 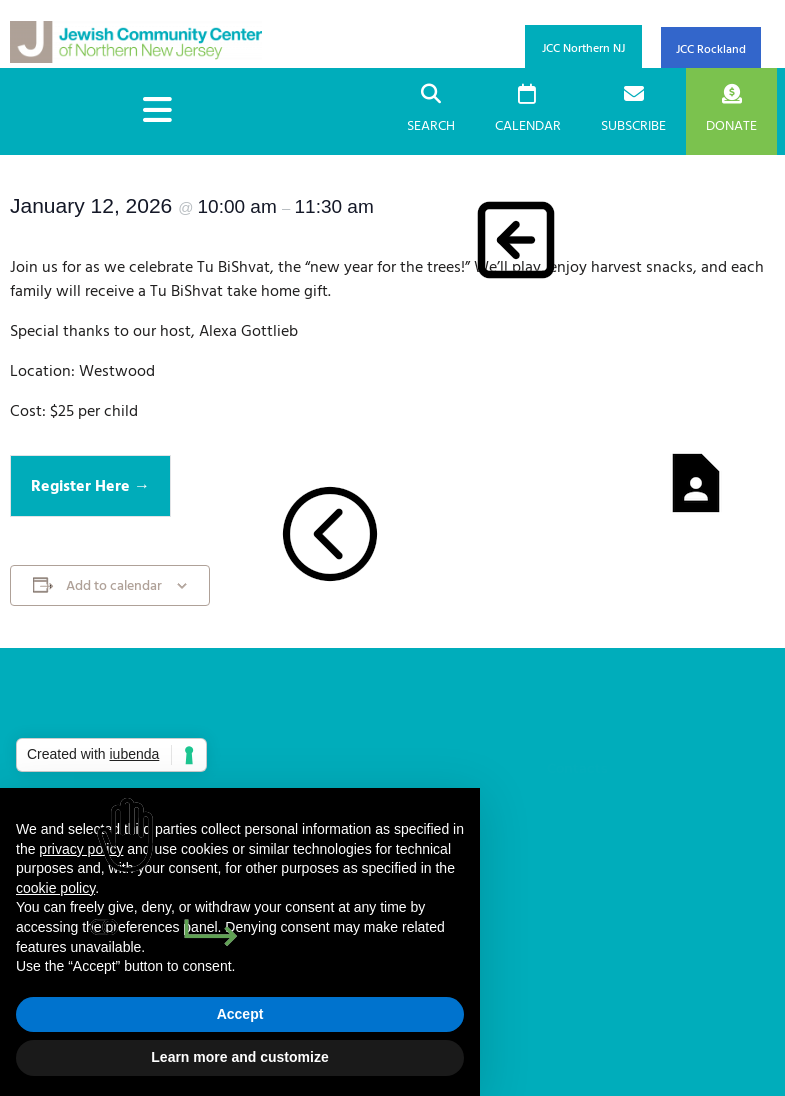 What do you see at coordinates (696, 483) in the screenshot?
I see `view contact details` at bounding box center [696, 483].